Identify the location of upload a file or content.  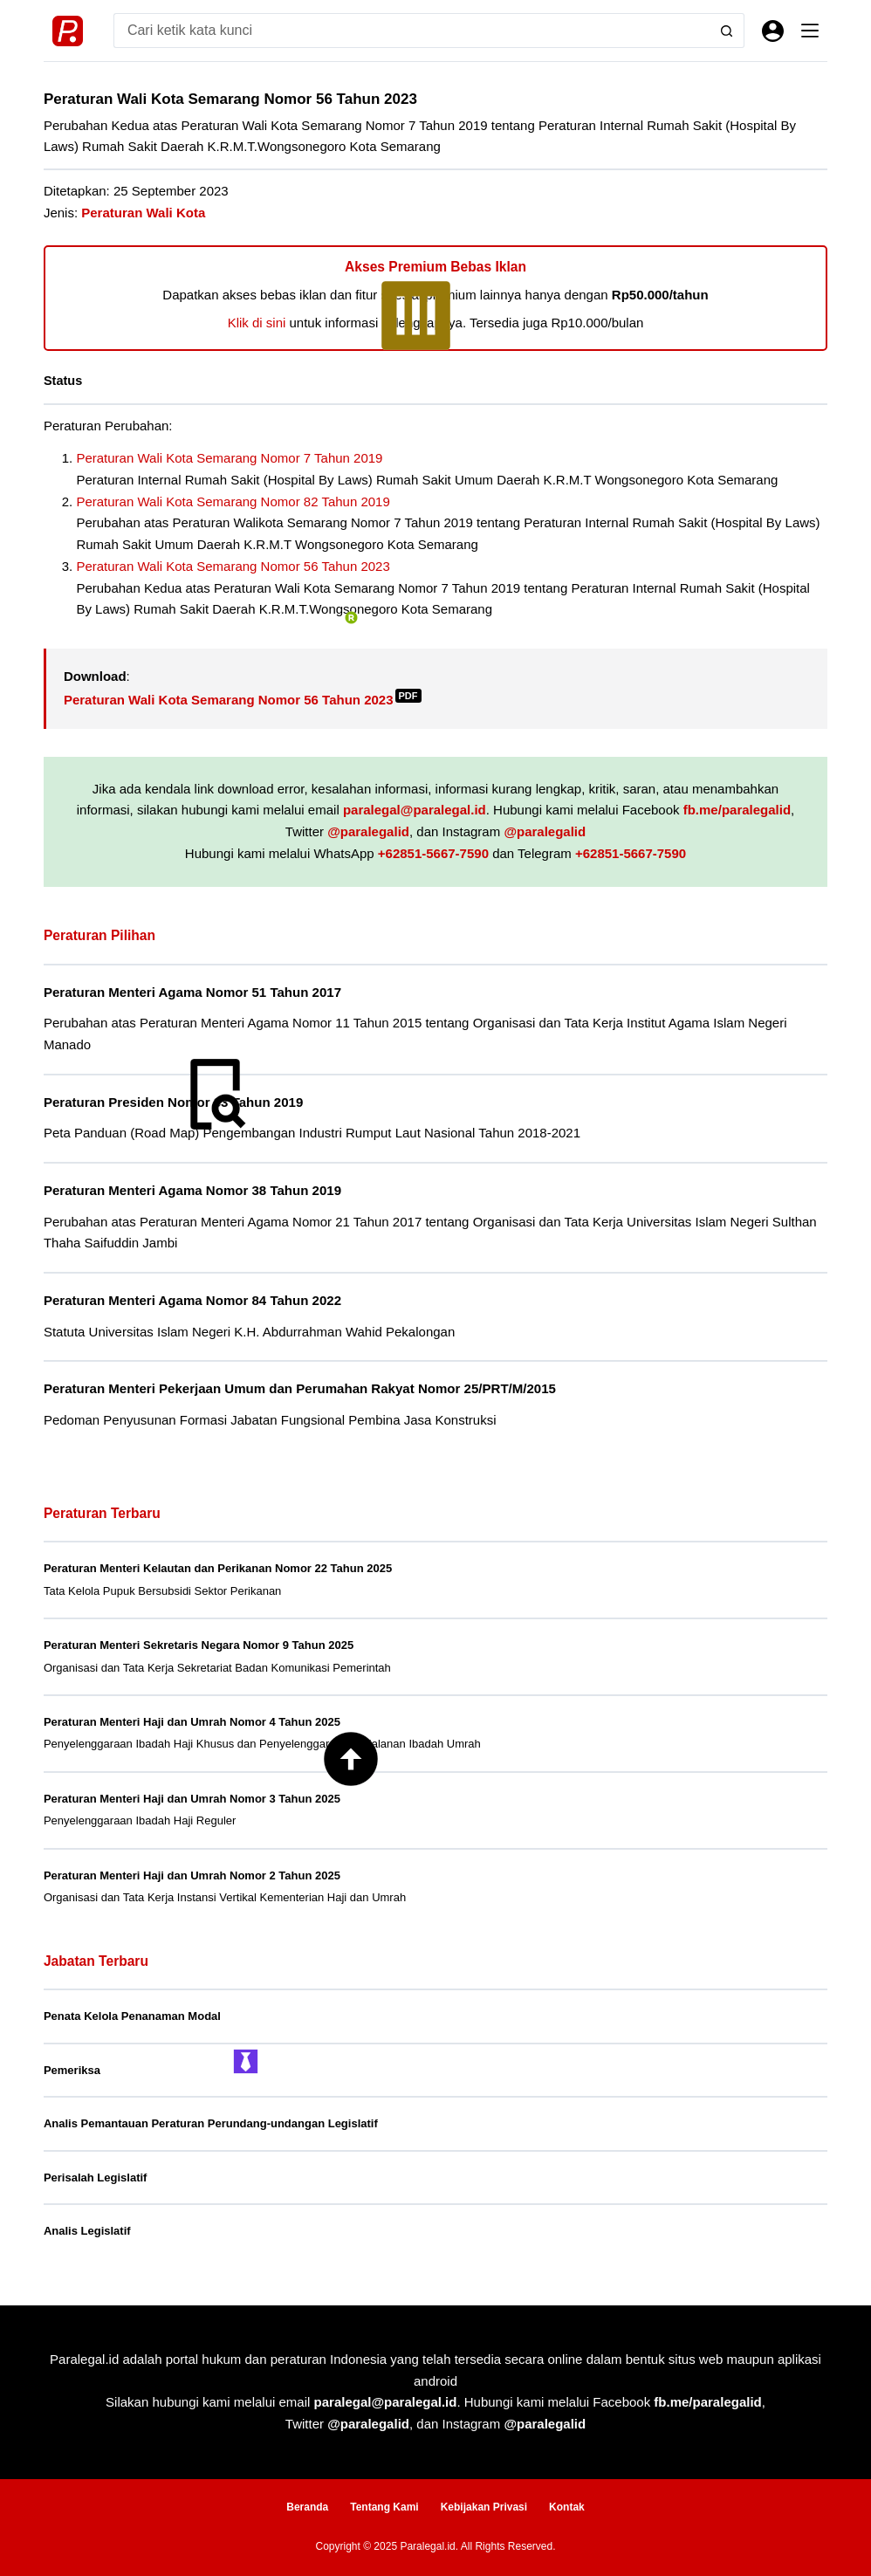
(351, 1759).